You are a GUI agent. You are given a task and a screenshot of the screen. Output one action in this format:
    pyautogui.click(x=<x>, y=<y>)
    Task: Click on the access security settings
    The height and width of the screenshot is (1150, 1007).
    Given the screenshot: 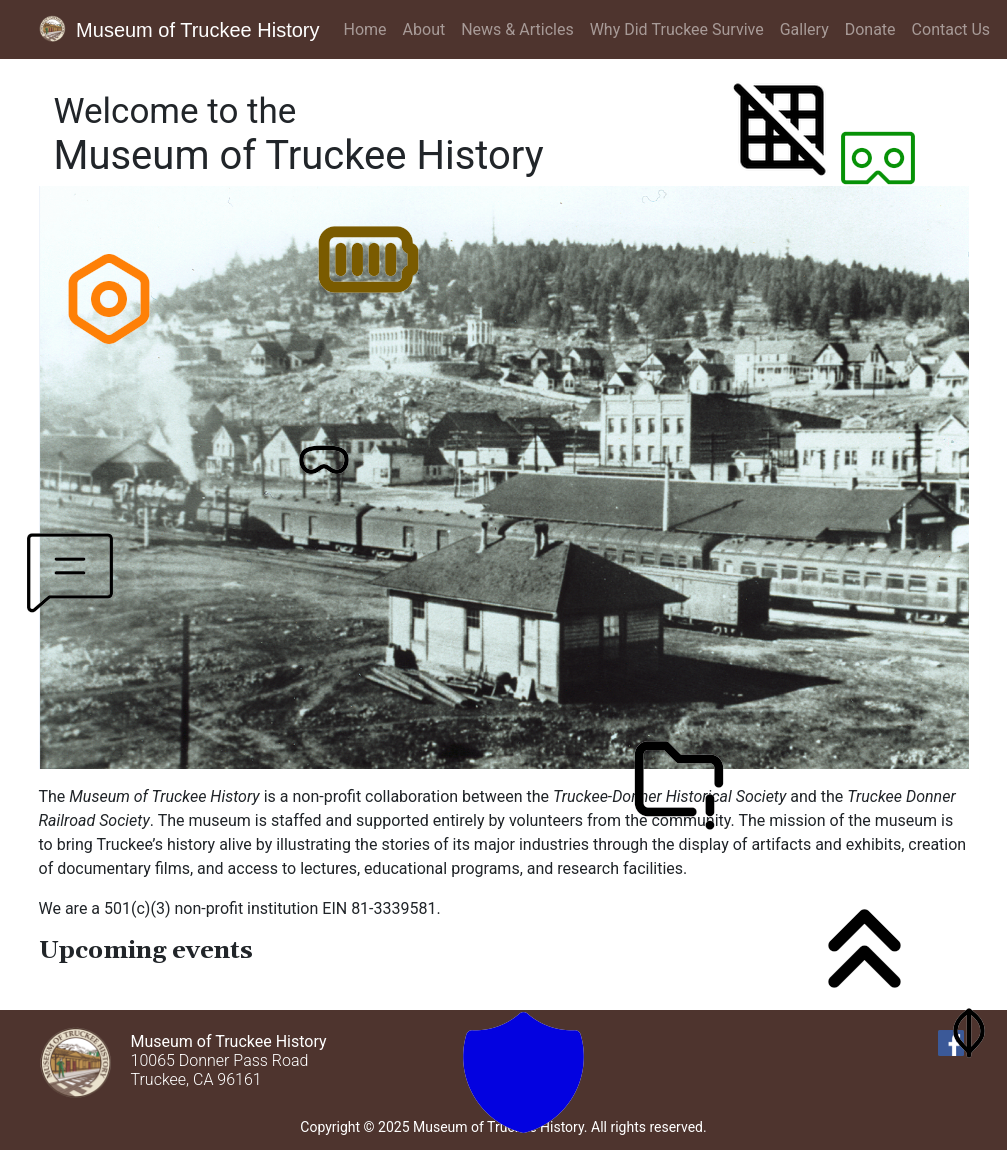 What is the action you would take?
    pyautogui.click(x=523, y=1072)
    